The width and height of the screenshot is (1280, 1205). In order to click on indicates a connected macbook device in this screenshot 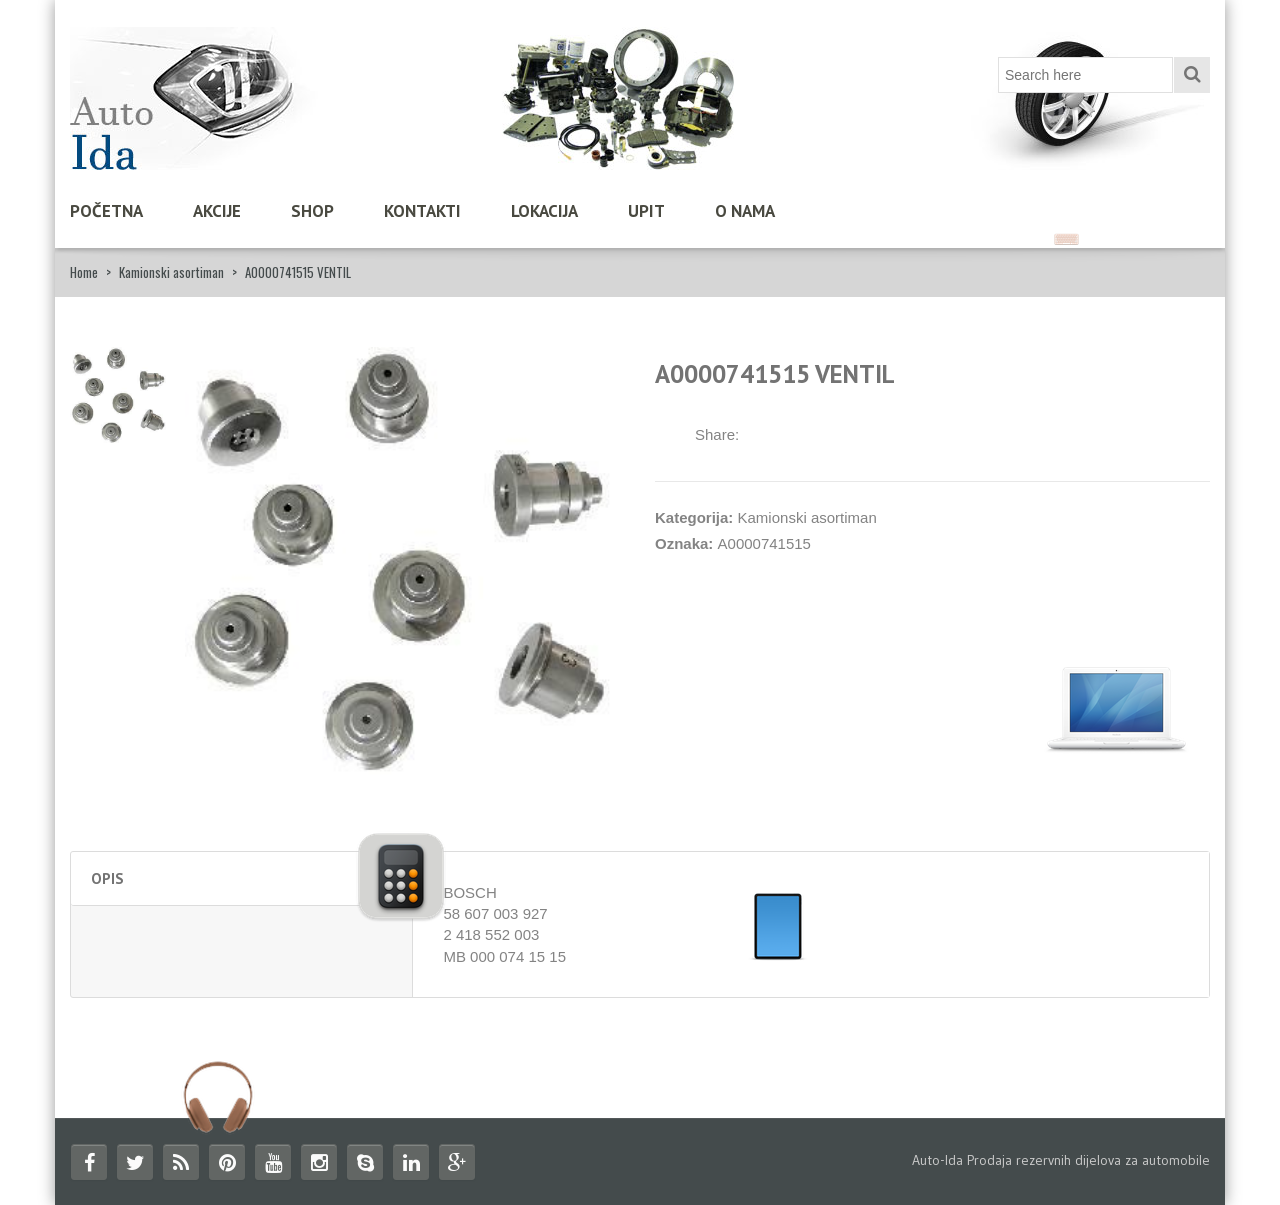, I will do `click(1116, 701)`.